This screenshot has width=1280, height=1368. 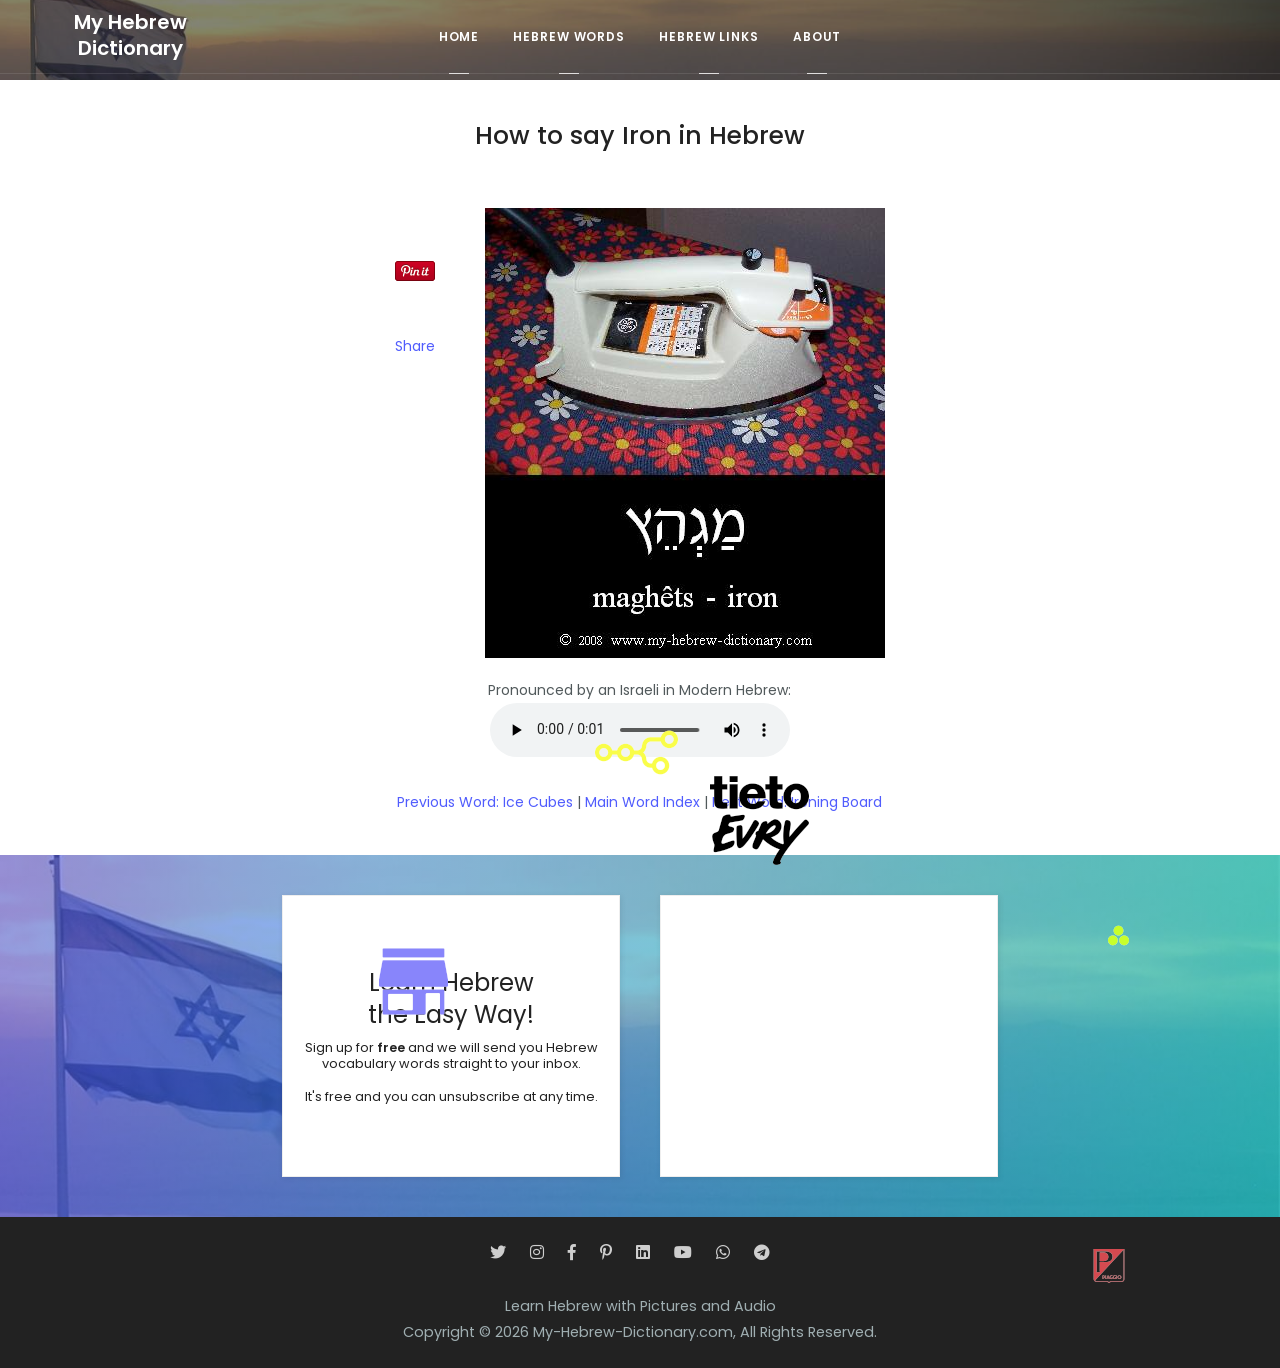 I want to click on visit Tietoevry website or services, so click(x=759, y=820).